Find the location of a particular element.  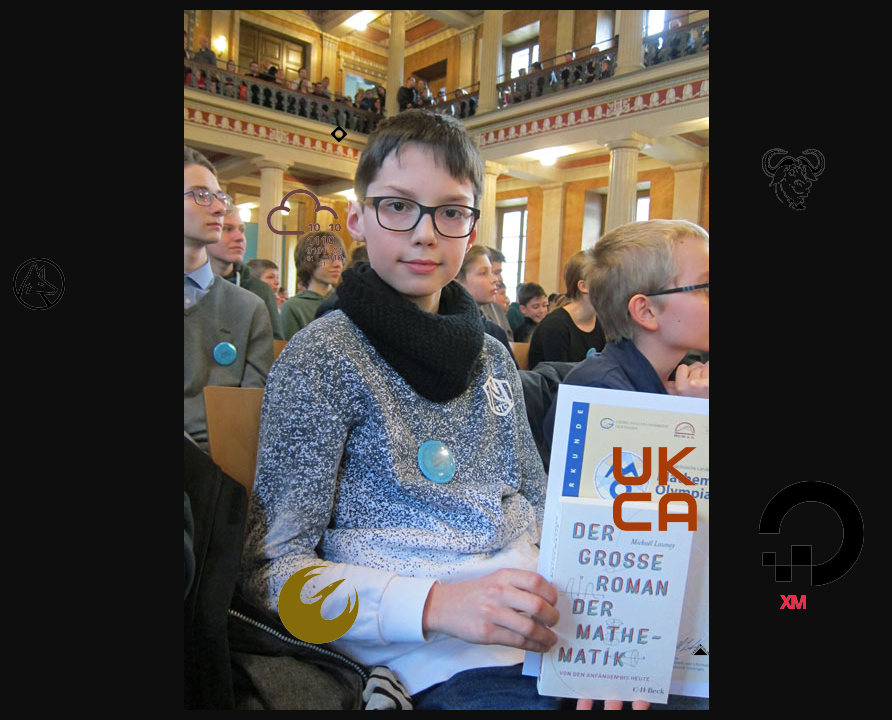

gnu project logo is located at coordinates (793, 179).